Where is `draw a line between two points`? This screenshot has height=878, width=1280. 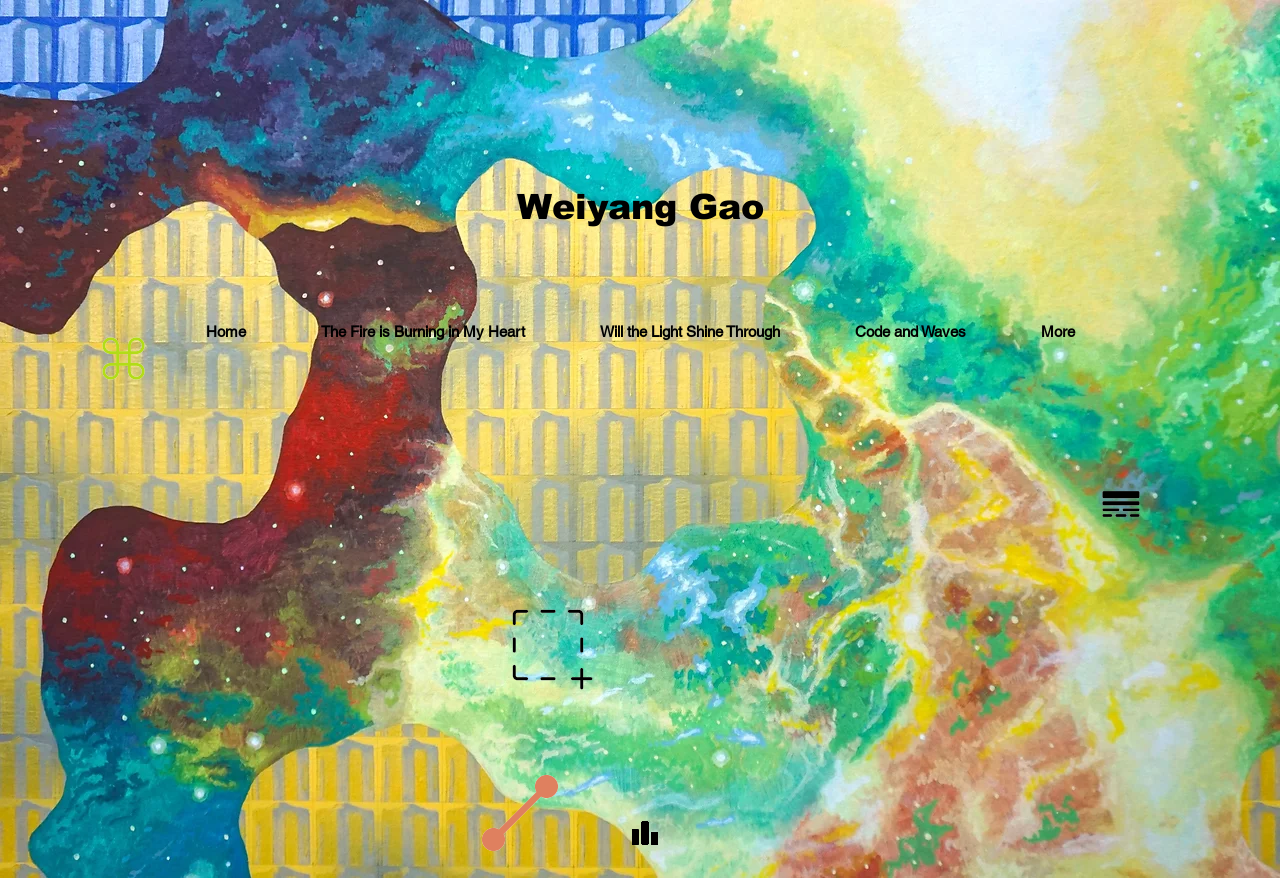 draw a line between two points is located at coordinates (520, 813).